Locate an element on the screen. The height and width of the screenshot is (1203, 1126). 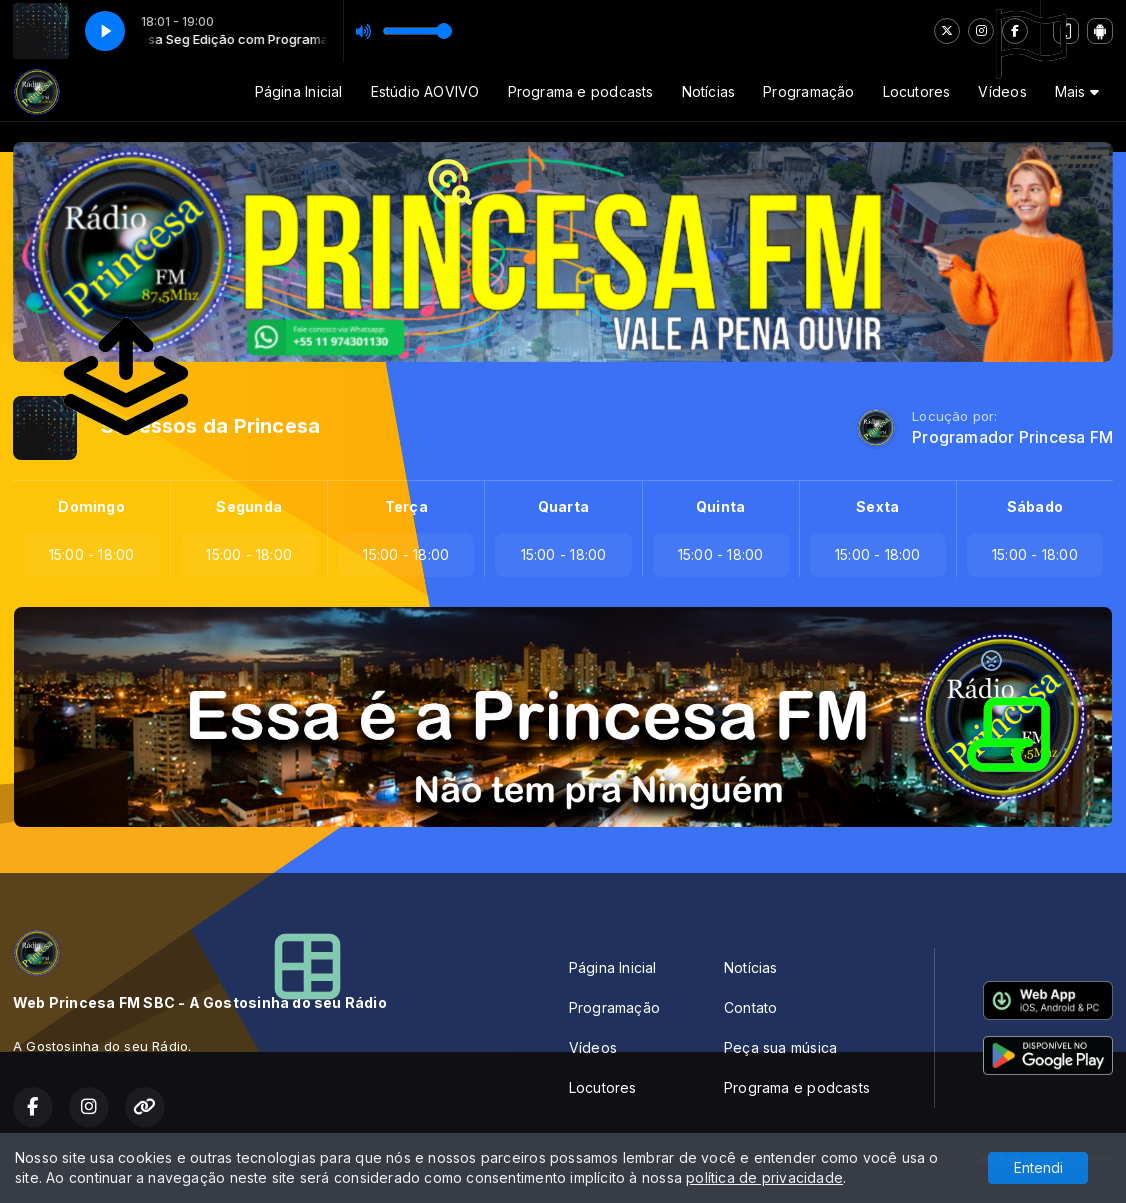
view or edit scripts is located at coordinates (1008, 734).